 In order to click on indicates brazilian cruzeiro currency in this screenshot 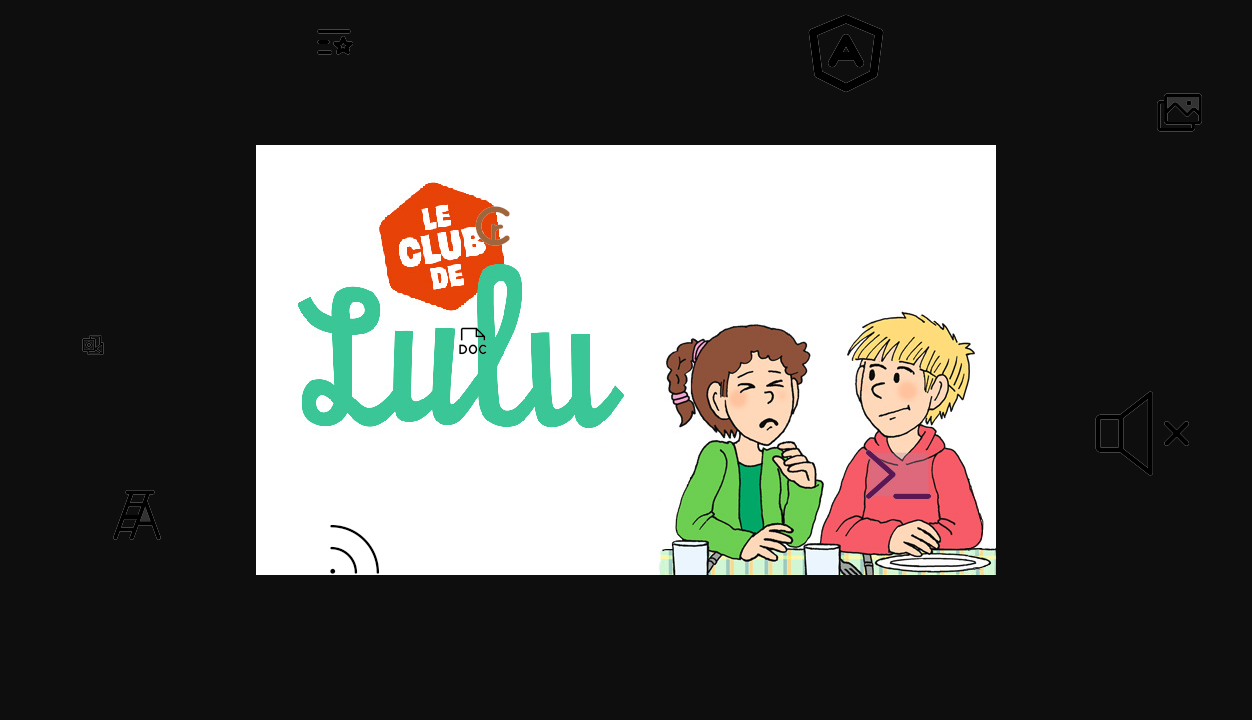, I will do `click(494, 226)`.